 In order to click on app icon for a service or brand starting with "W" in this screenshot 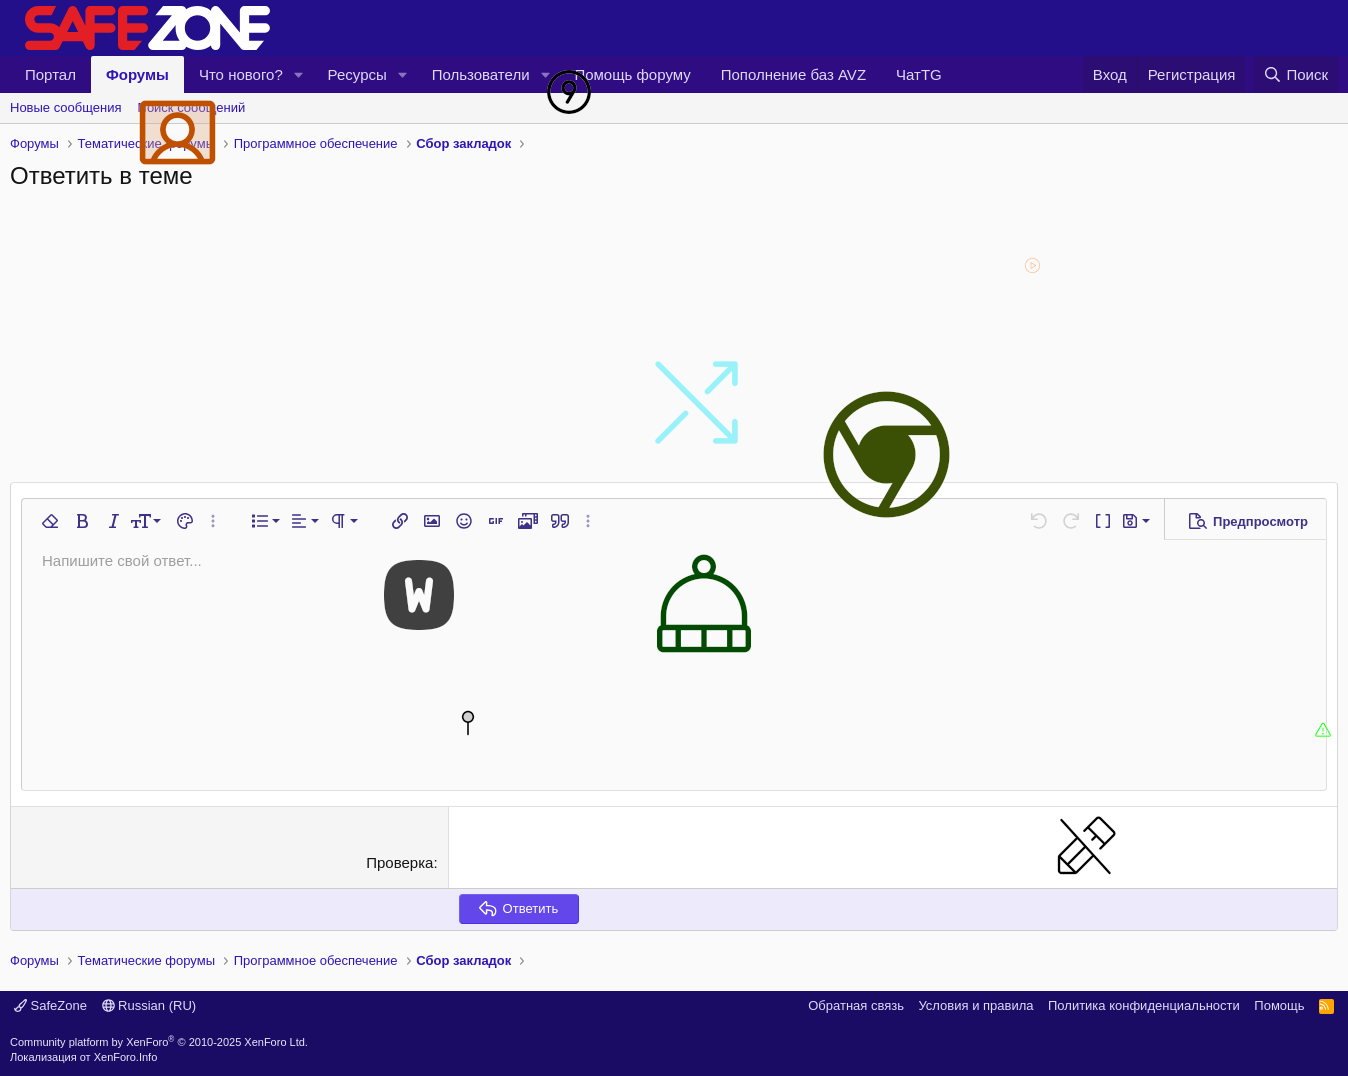, I will do `click(419, 595)`.